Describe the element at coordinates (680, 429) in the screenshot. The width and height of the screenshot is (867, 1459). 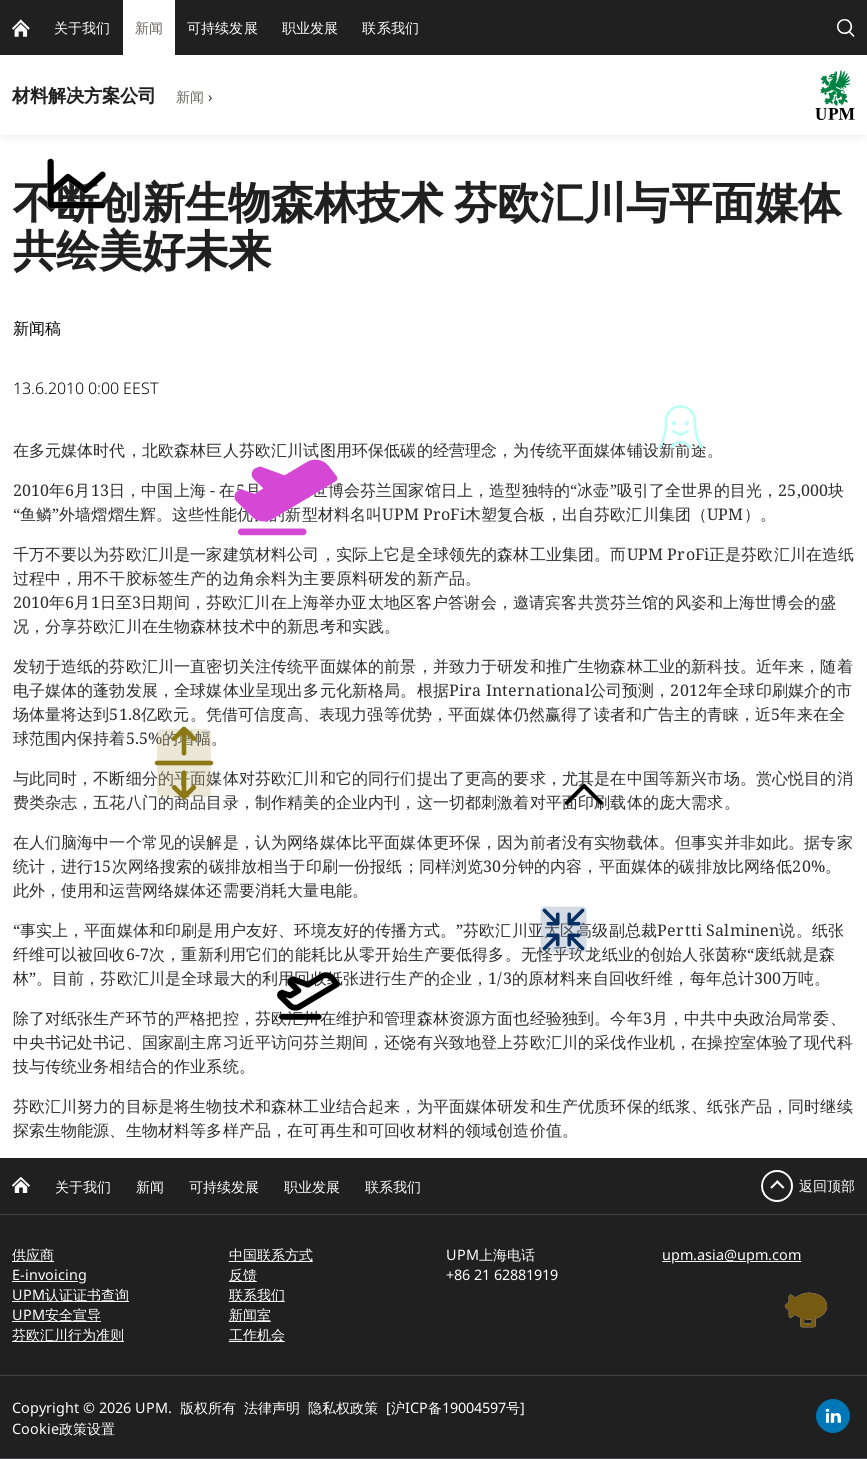
I see `indicates linux operating system compatibility` at that location.